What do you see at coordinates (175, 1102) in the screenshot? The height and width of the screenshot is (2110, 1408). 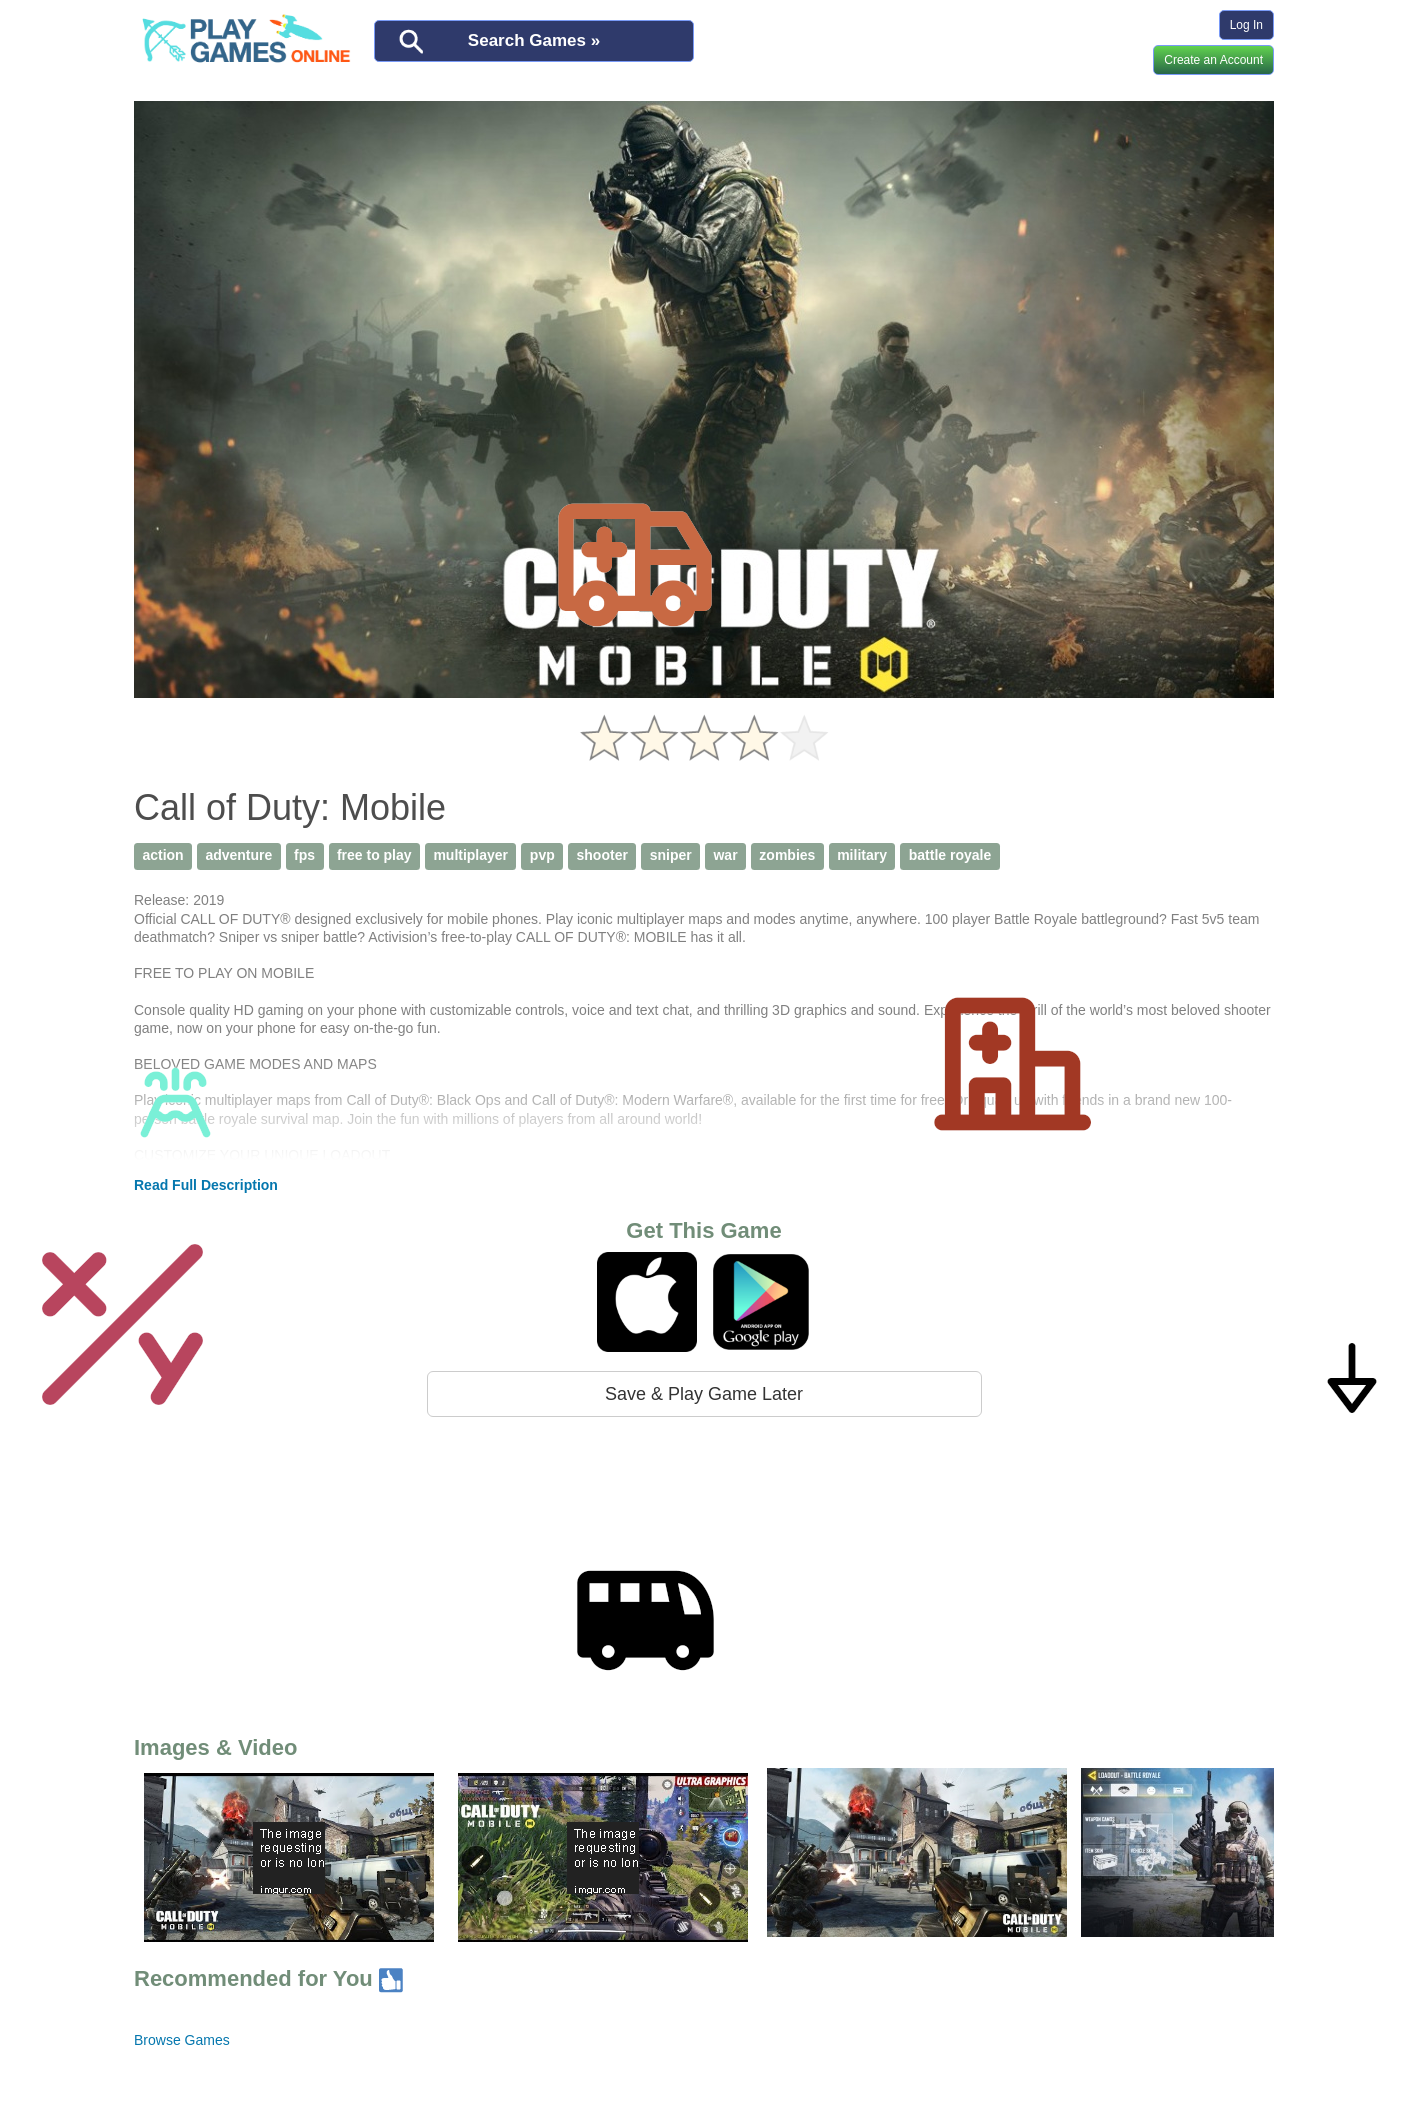 I see `indicates volcanic or geothermal activity` at bounding box center [175, 1102].